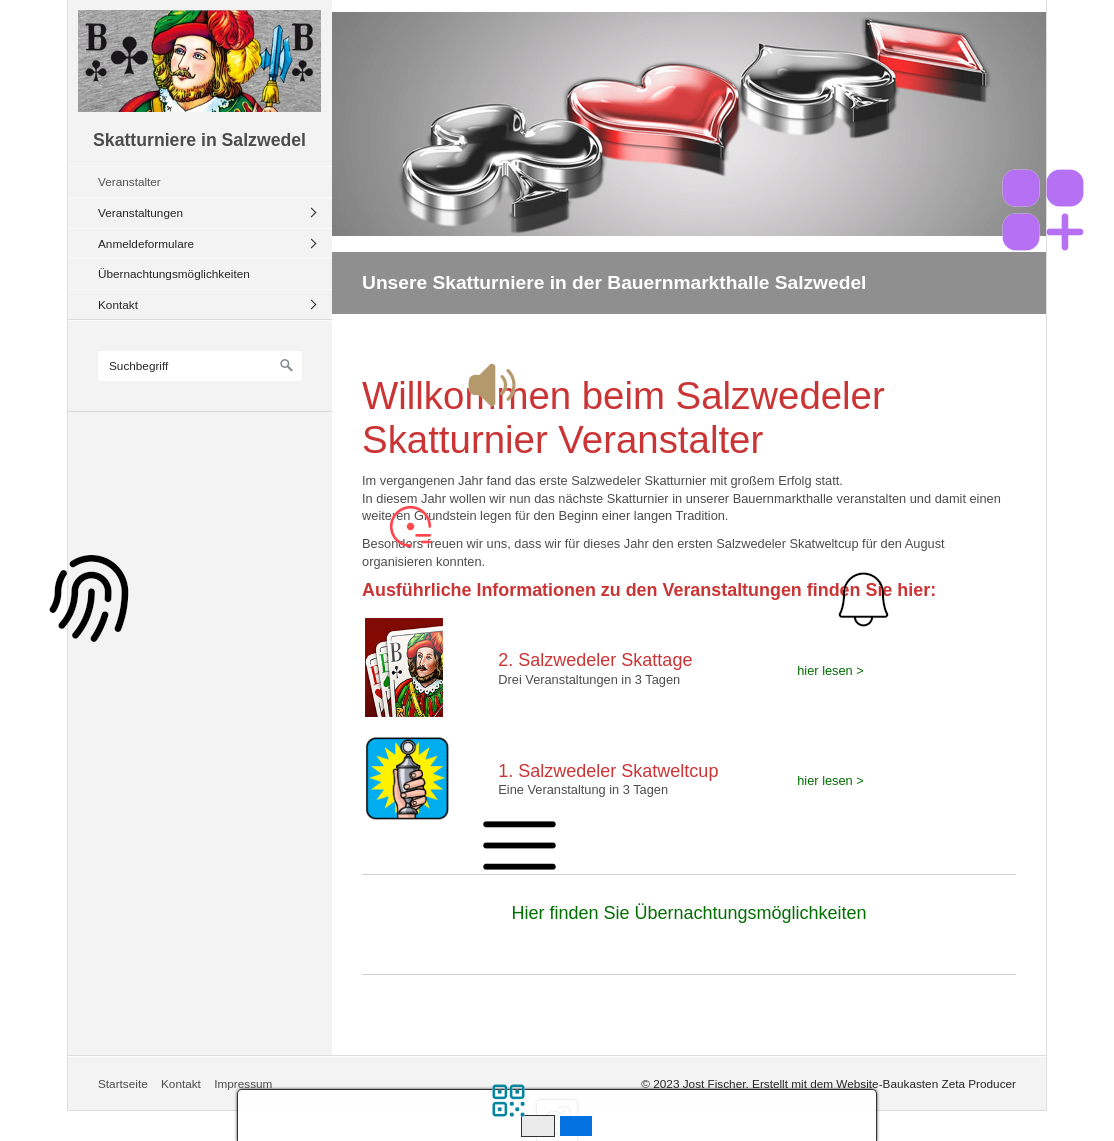 The height and width of the screenshot is (1141, 1114). What do you see at coordinates (508, 1100) in the screenshot?
I see `scan or generate a qr code` at bounding box center [508, 1100].